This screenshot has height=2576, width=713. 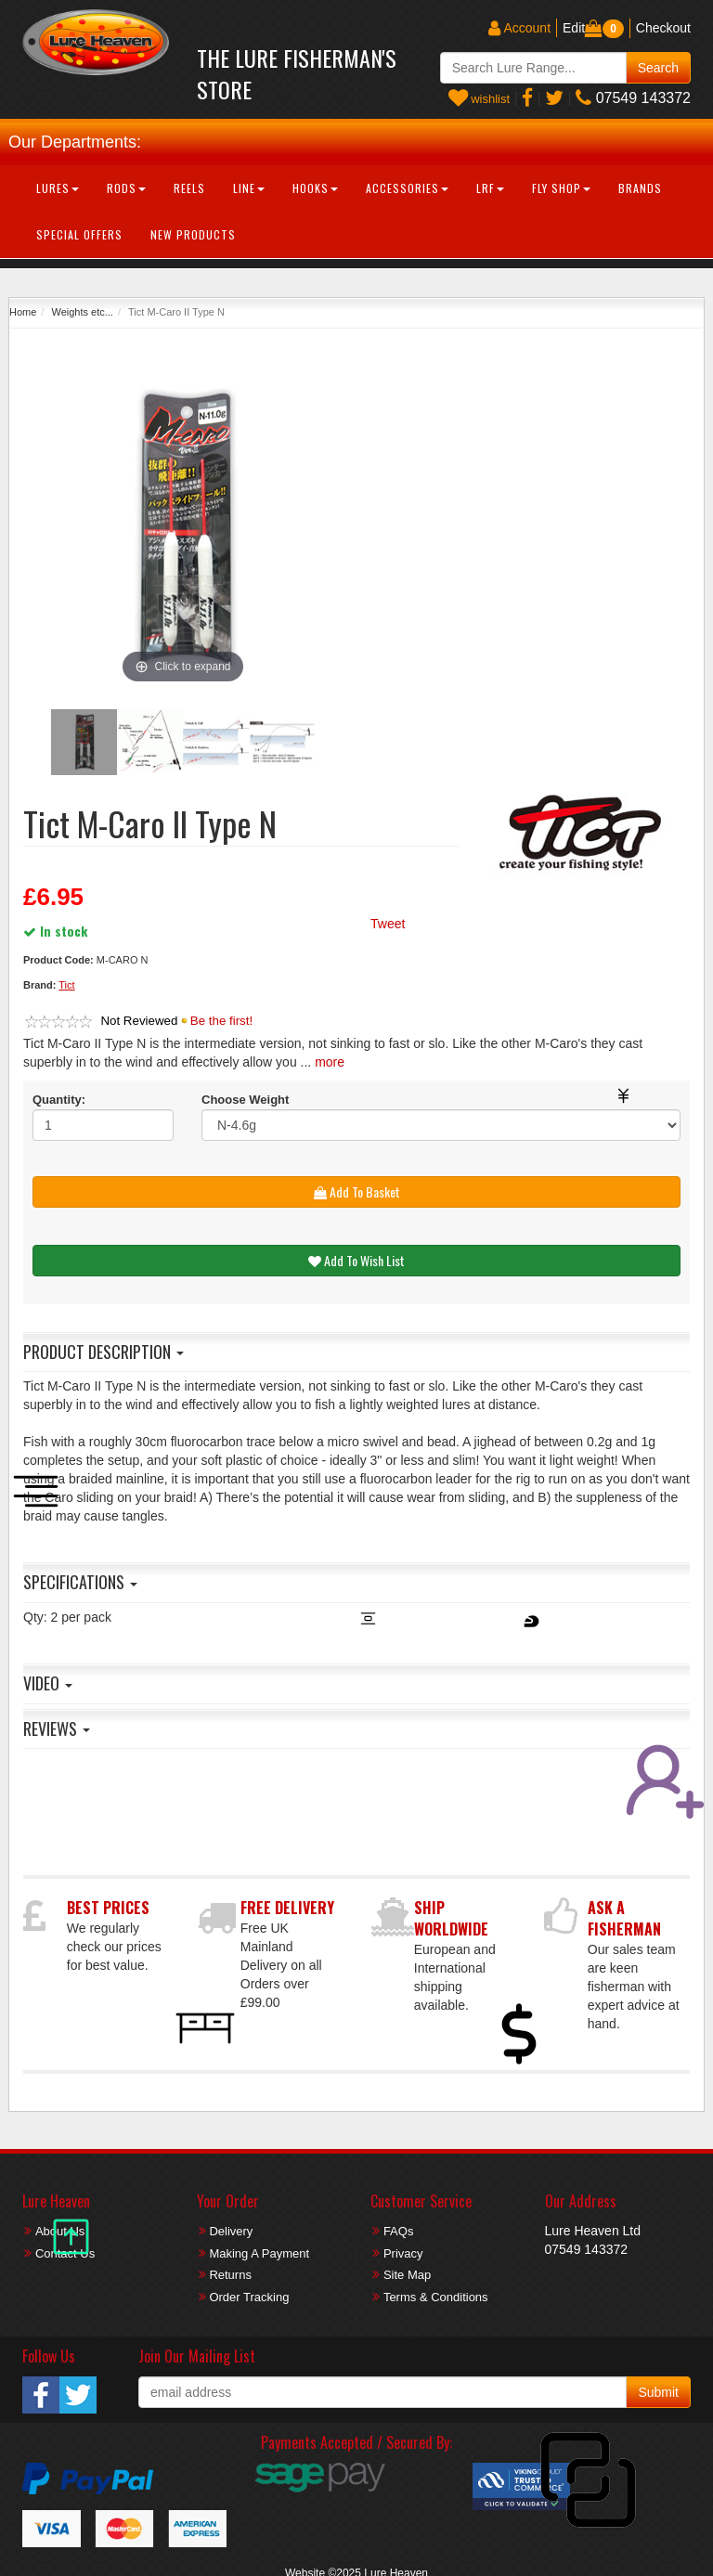 I want to click on view pricing or payment options, so click(x=519, y=2034).